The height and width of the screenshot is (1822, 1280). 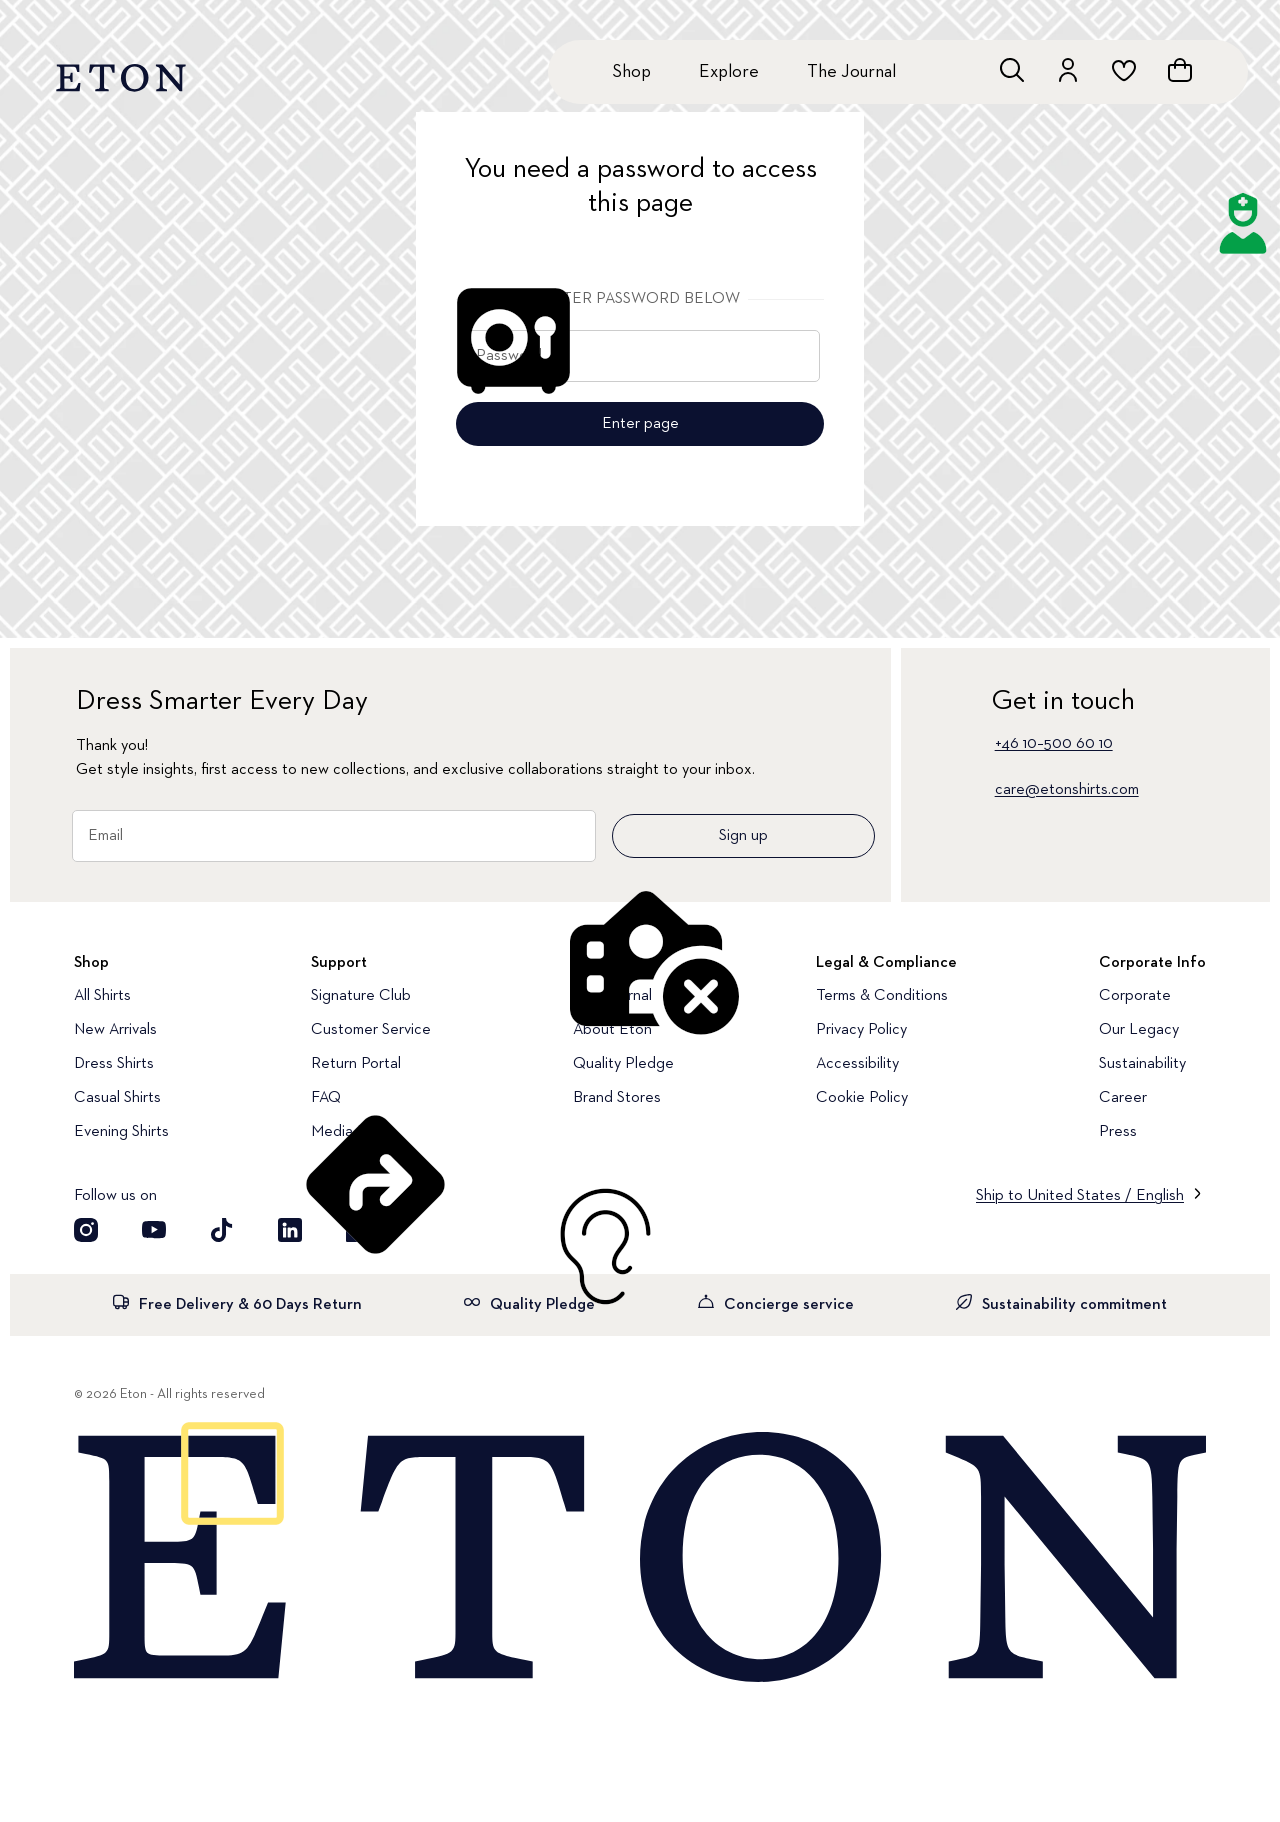 What do you see at coordinates (232, 1473) in the screenshot?
I see `stop media playback` at bounding box center [232, 1473].